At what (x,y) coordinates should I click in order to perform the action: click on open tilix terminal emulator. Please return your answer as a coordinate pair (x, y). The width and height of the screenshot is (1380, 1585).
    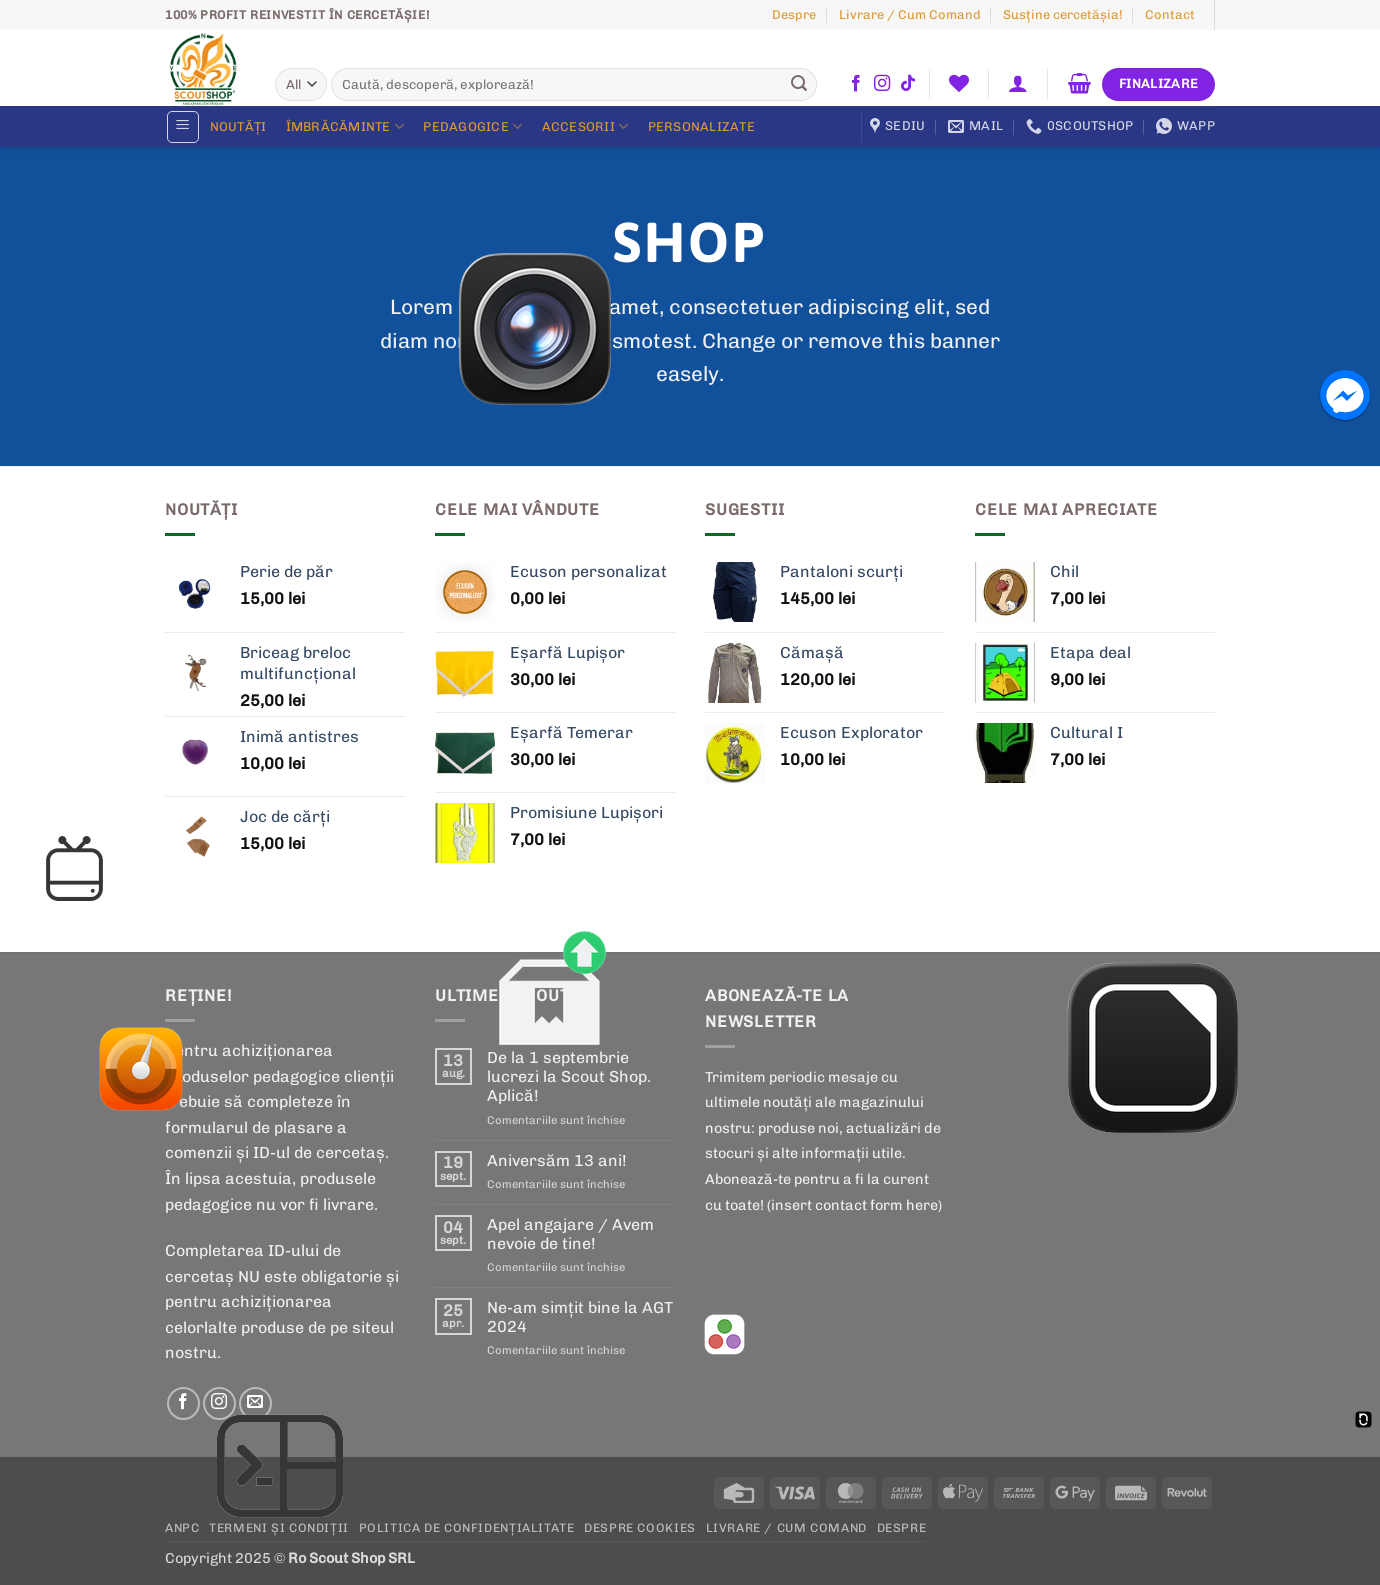
    Looking at the image, I should click on (280, 1462).